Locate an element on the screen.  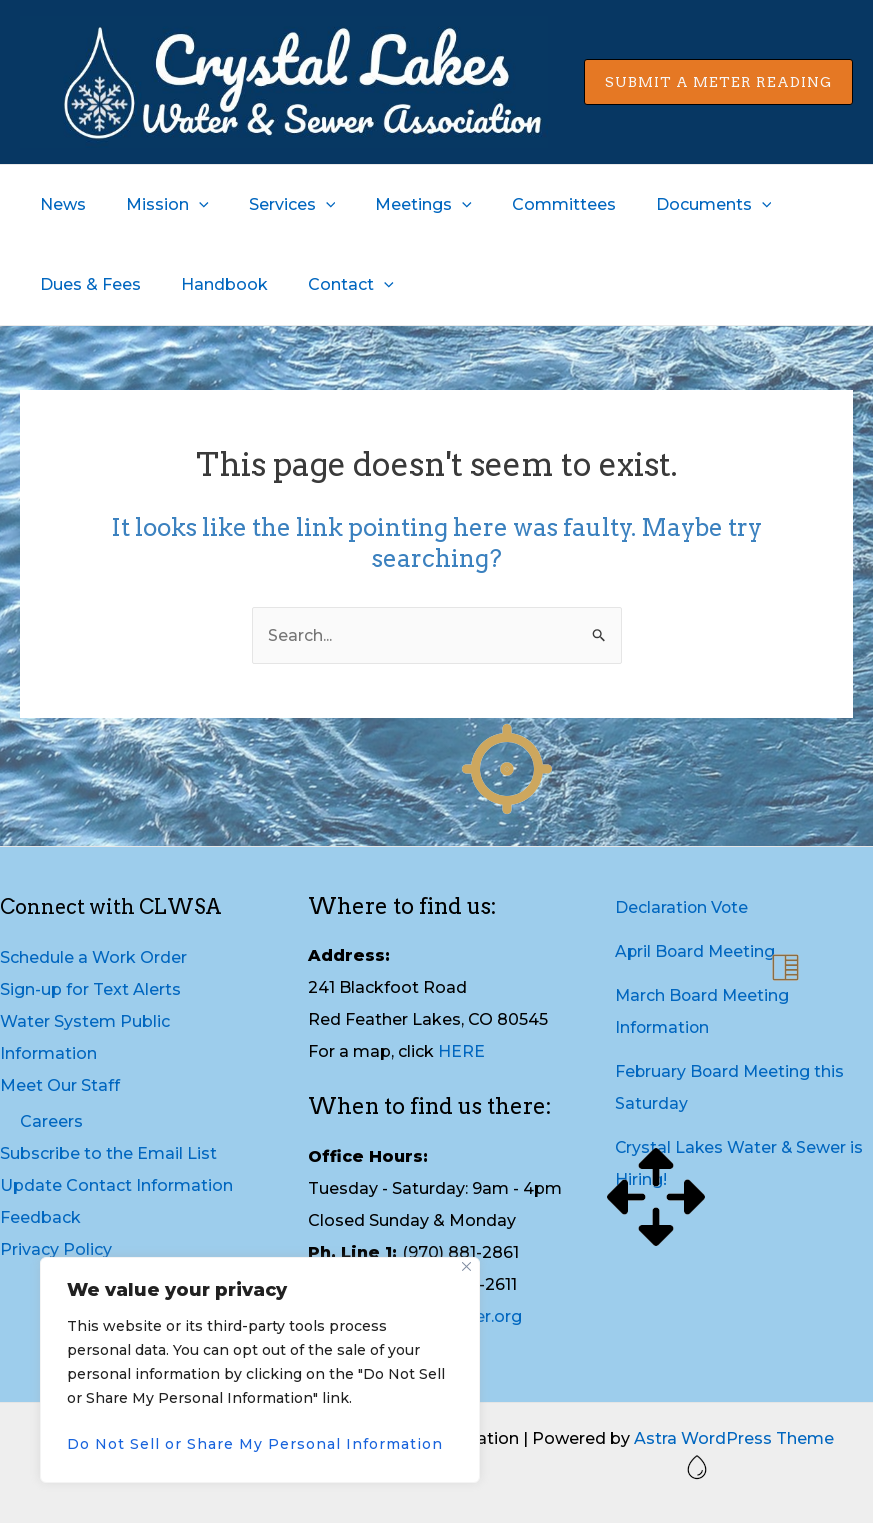
center or focus on current location is located at coordinates (507, 769).